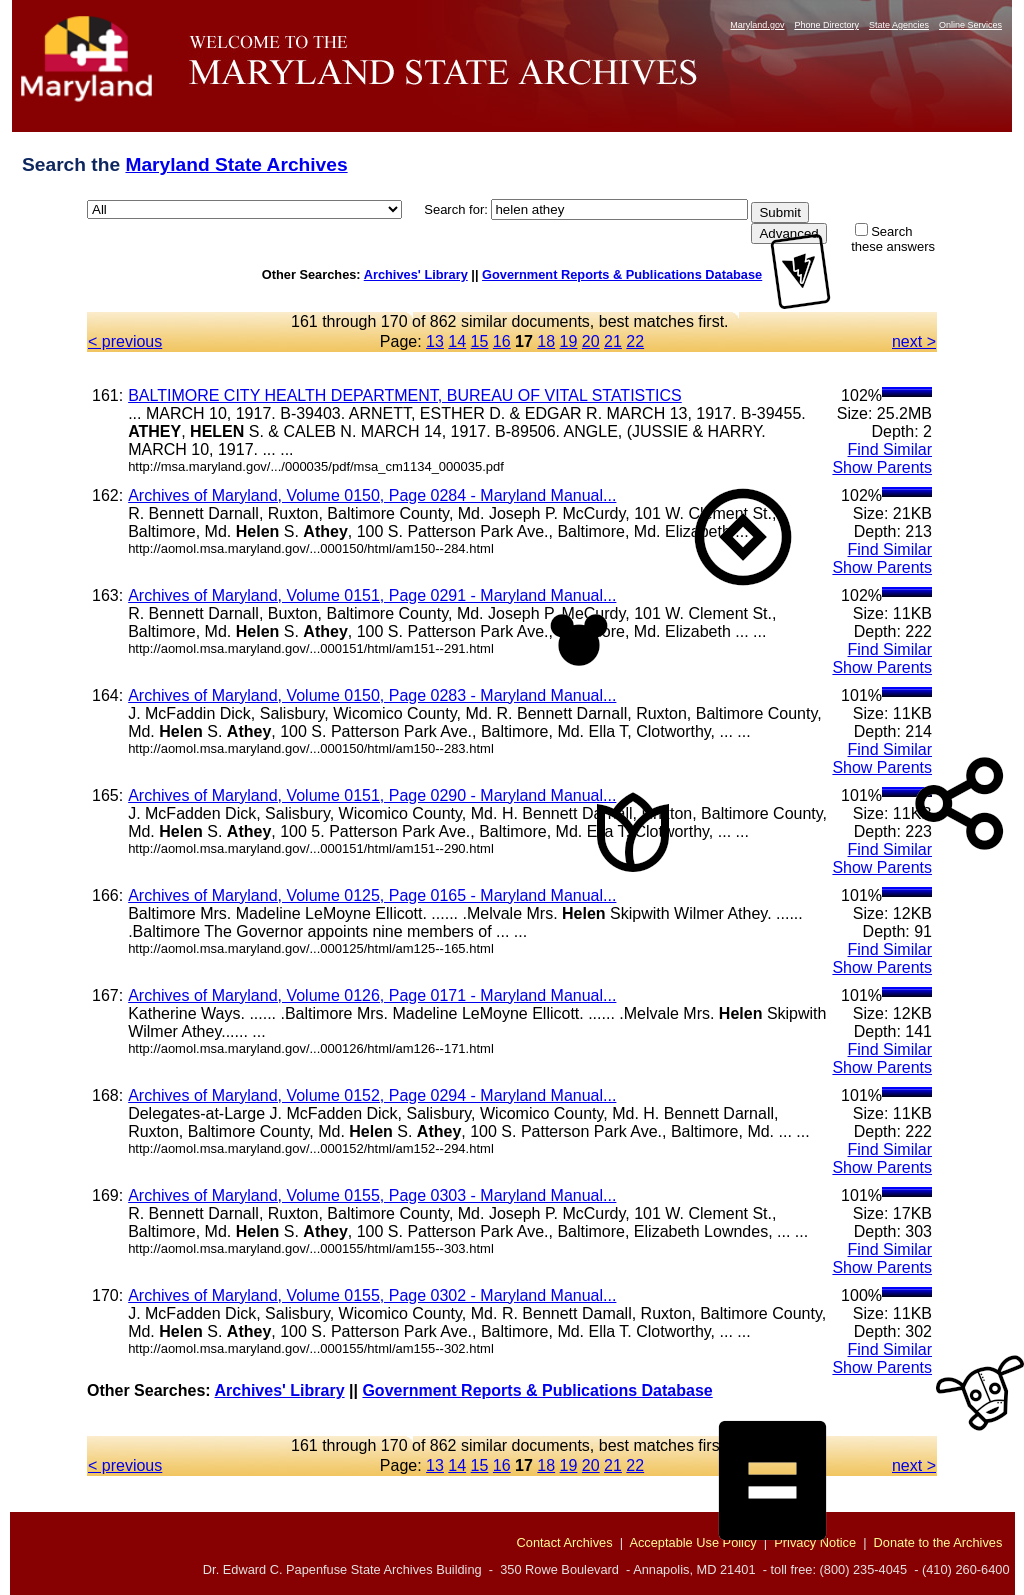 The width and height of the screenshot is (1024, 1595). What do you see at coordinates (743, 537) in the screenshot?
I see `view in-app currency or coin balance` at bounding box center [743, 537].